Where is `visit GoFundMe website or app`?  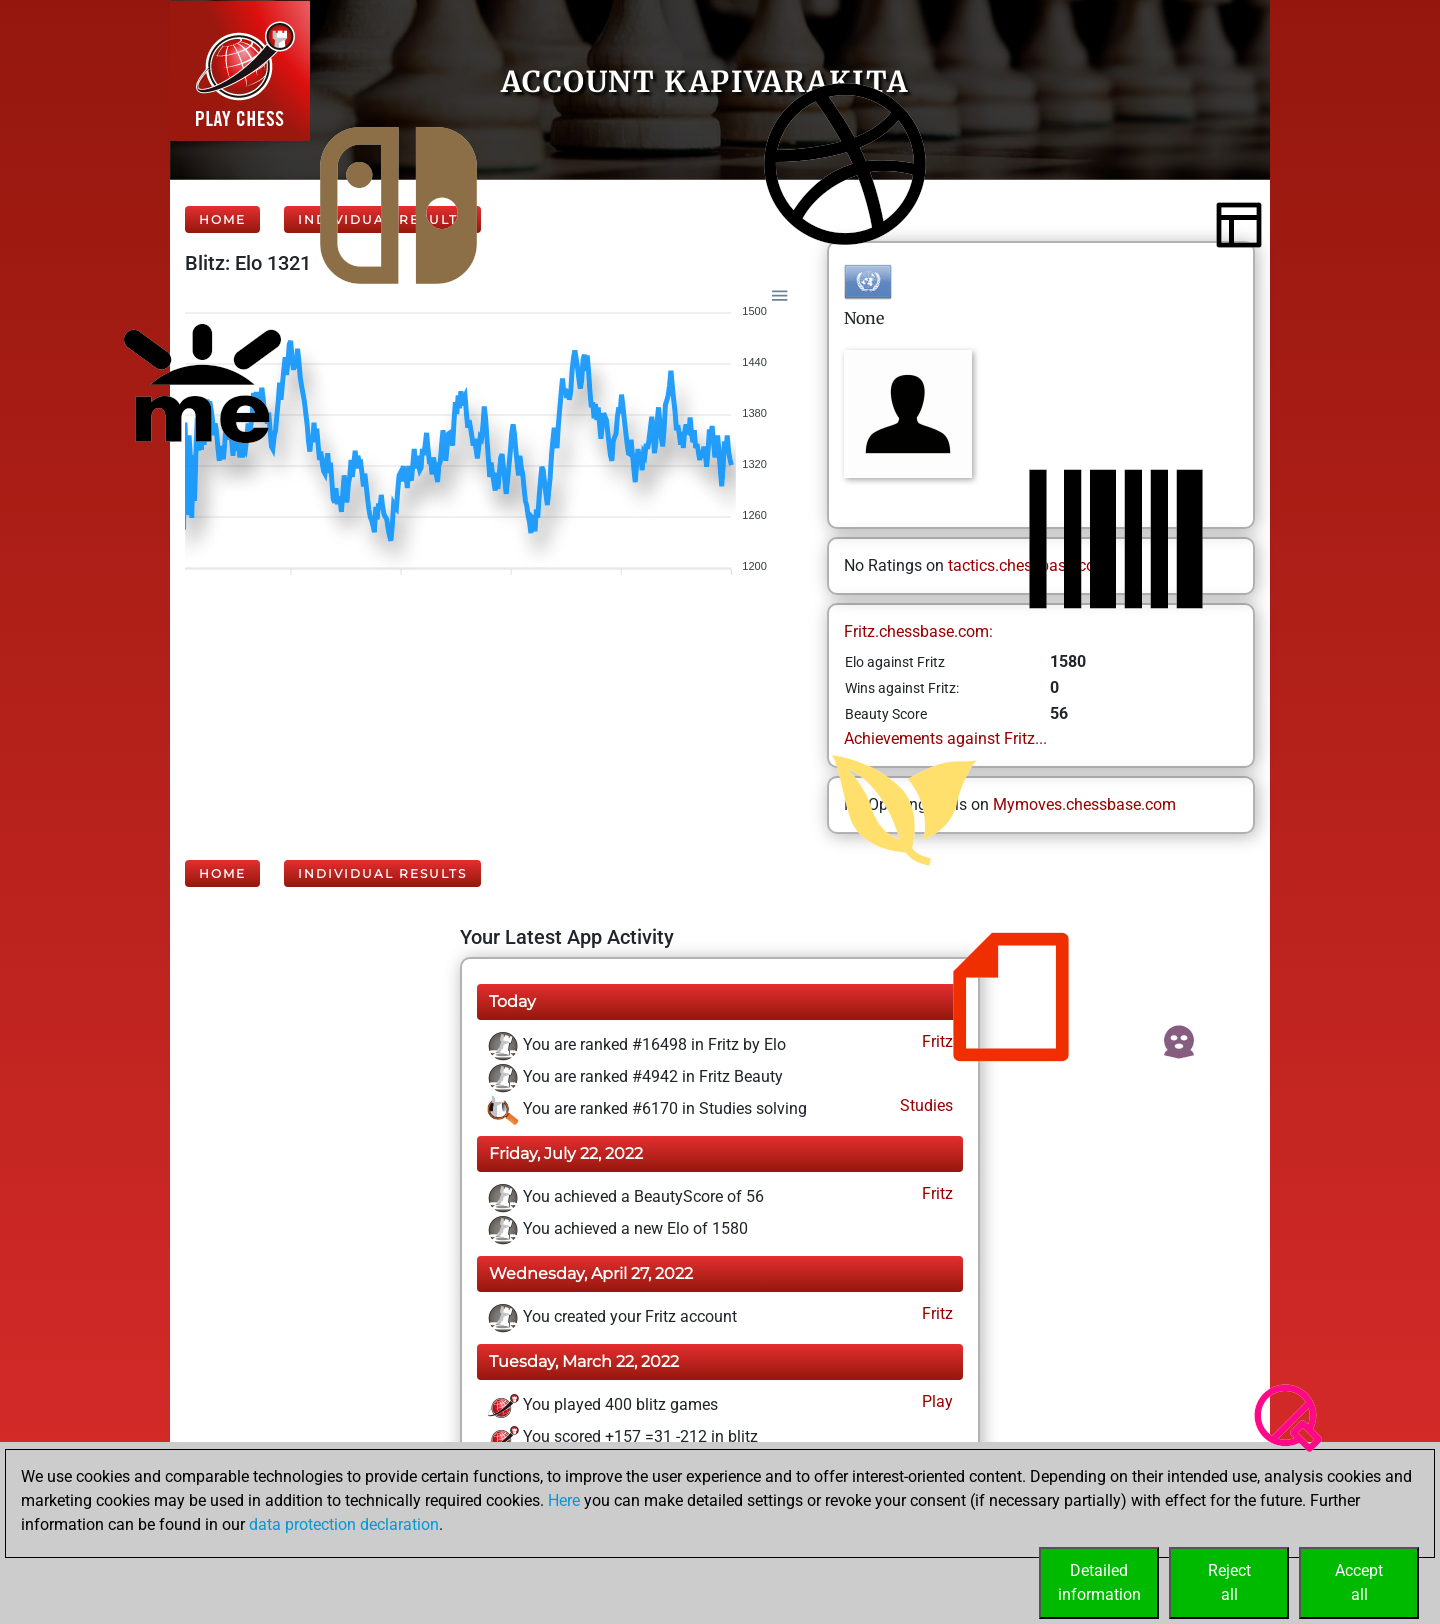
visit GoFundMe website or app is located at coordinates (202, 383).